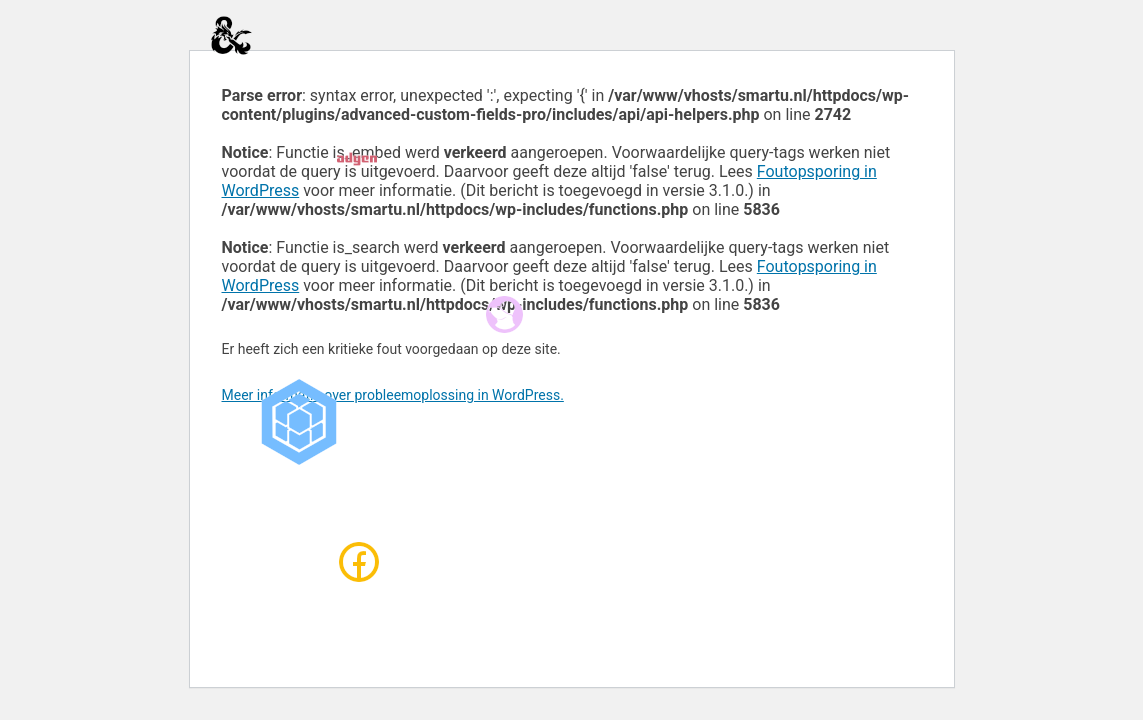  What do you see at coordinates (504, 314) in the screenshot?
I see `open Mullvad VPN app` at bounding box center [504, 314].